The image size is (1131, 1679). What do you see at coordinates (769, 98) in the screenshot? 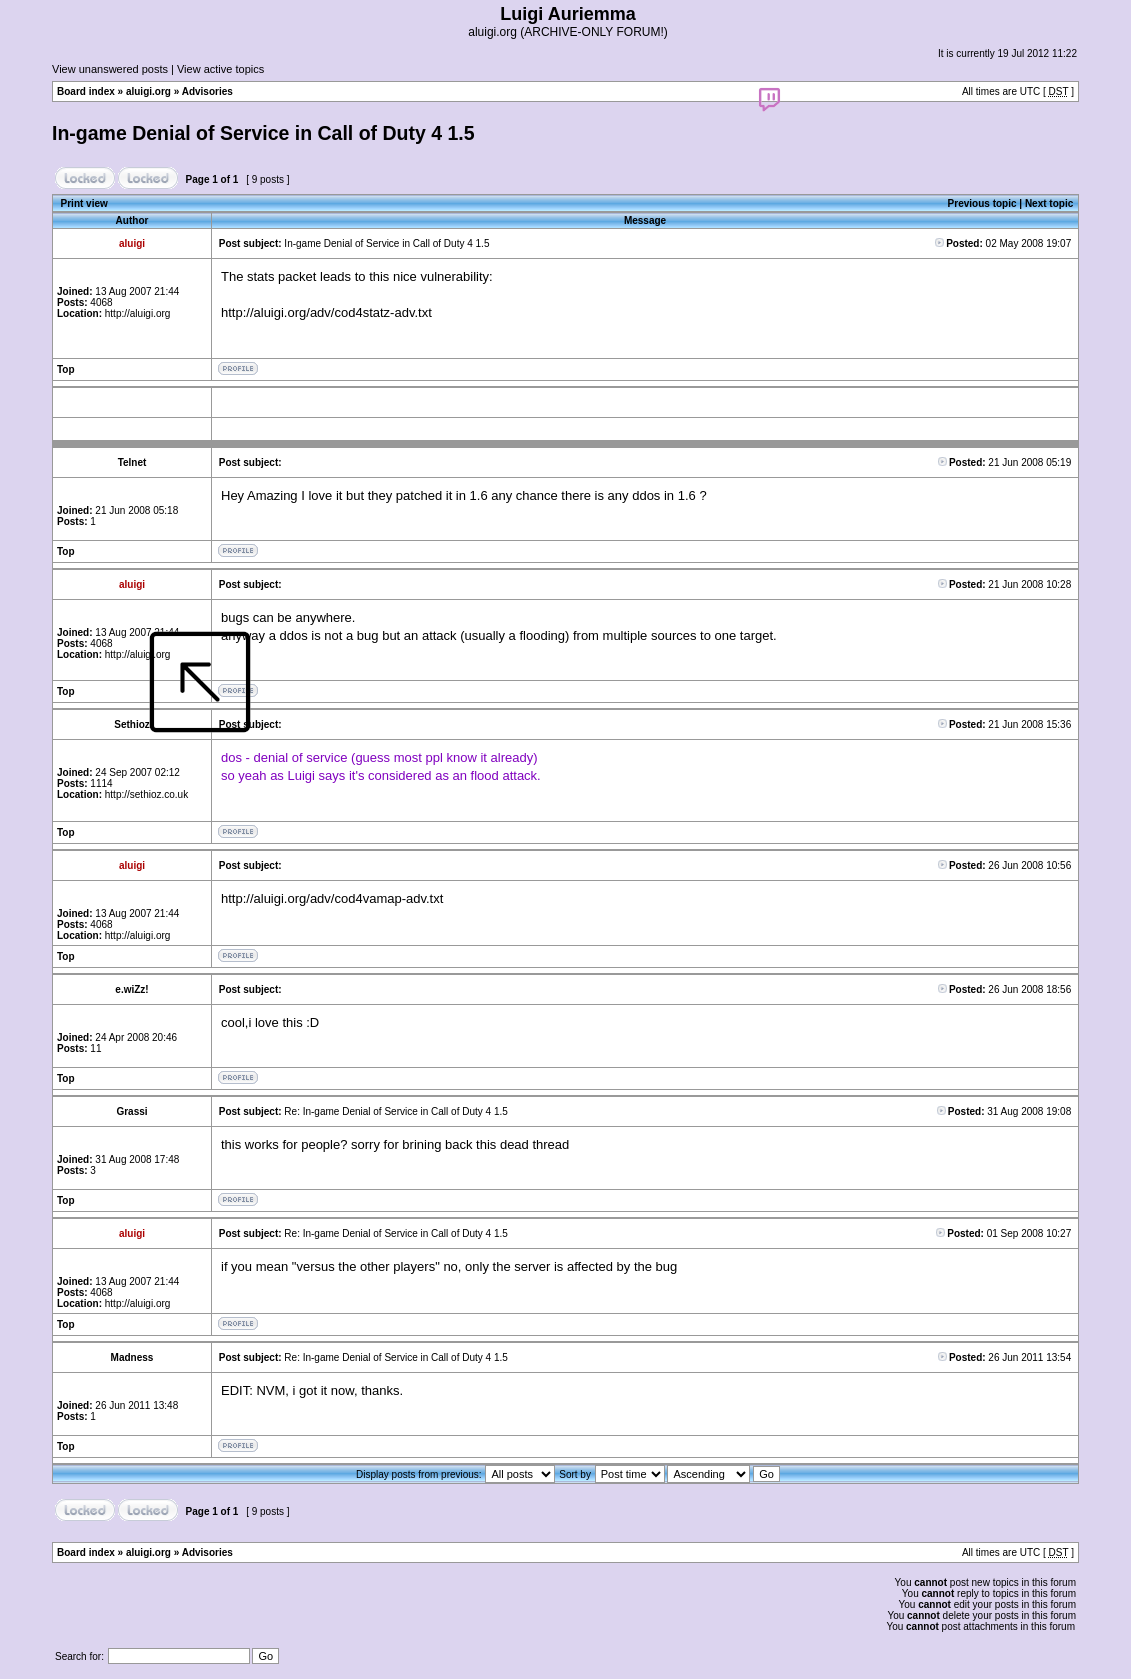
I see `open the Twitch app` at bounding box center [769, 98].